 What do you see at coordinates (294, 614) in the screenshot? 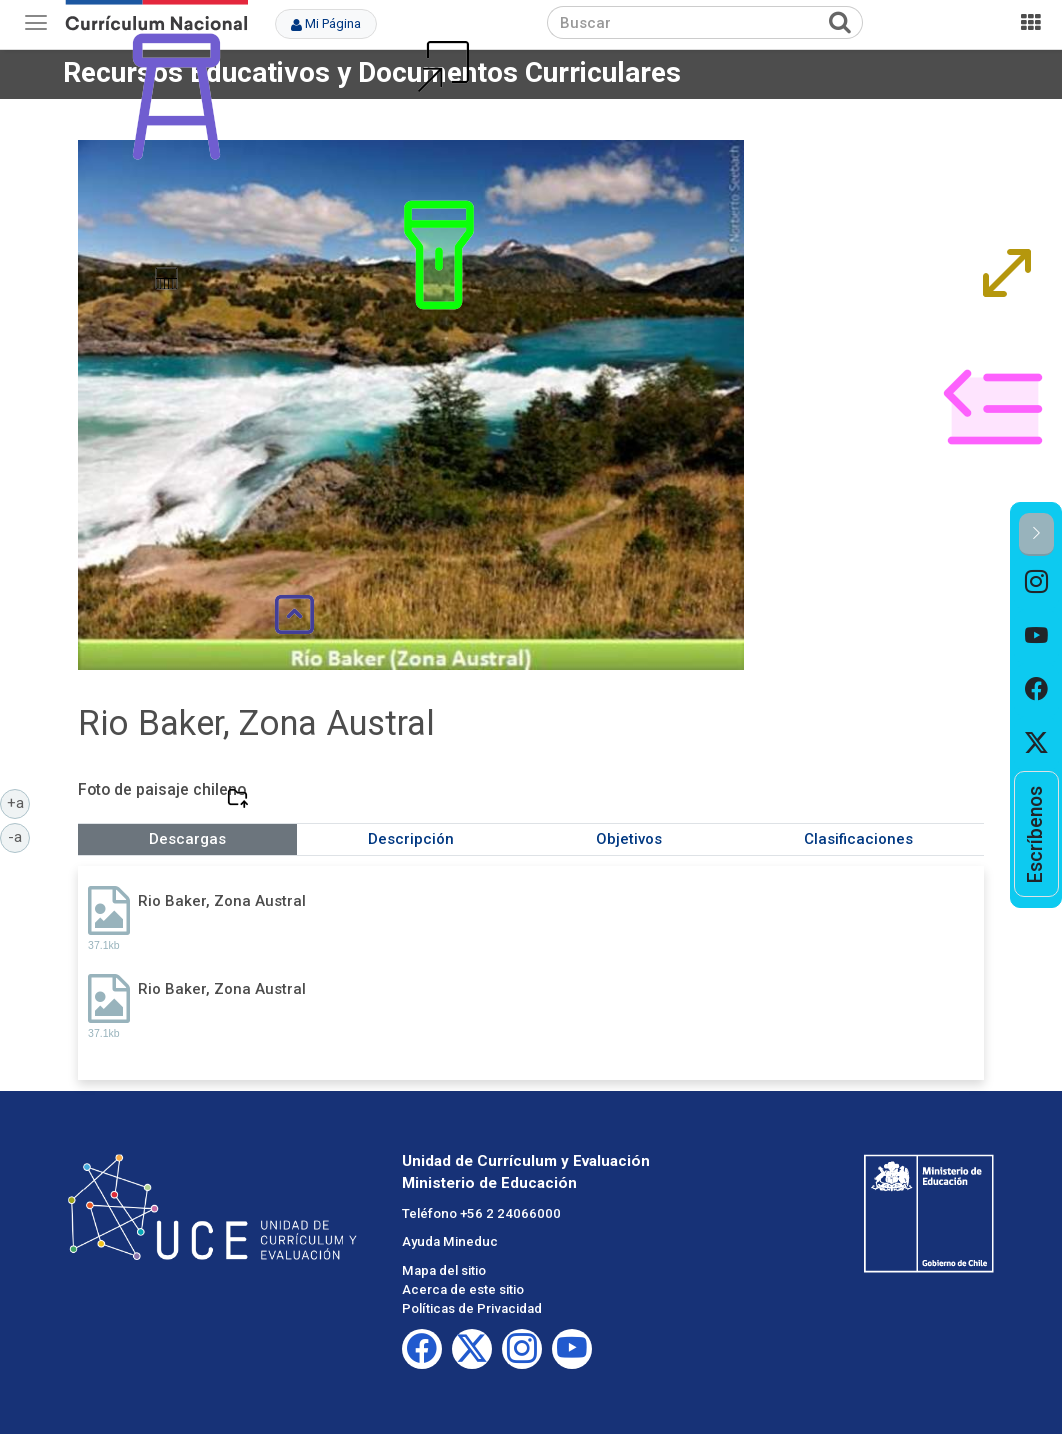
I see `collapse or minimize a section` at bounding box center [294, 614].